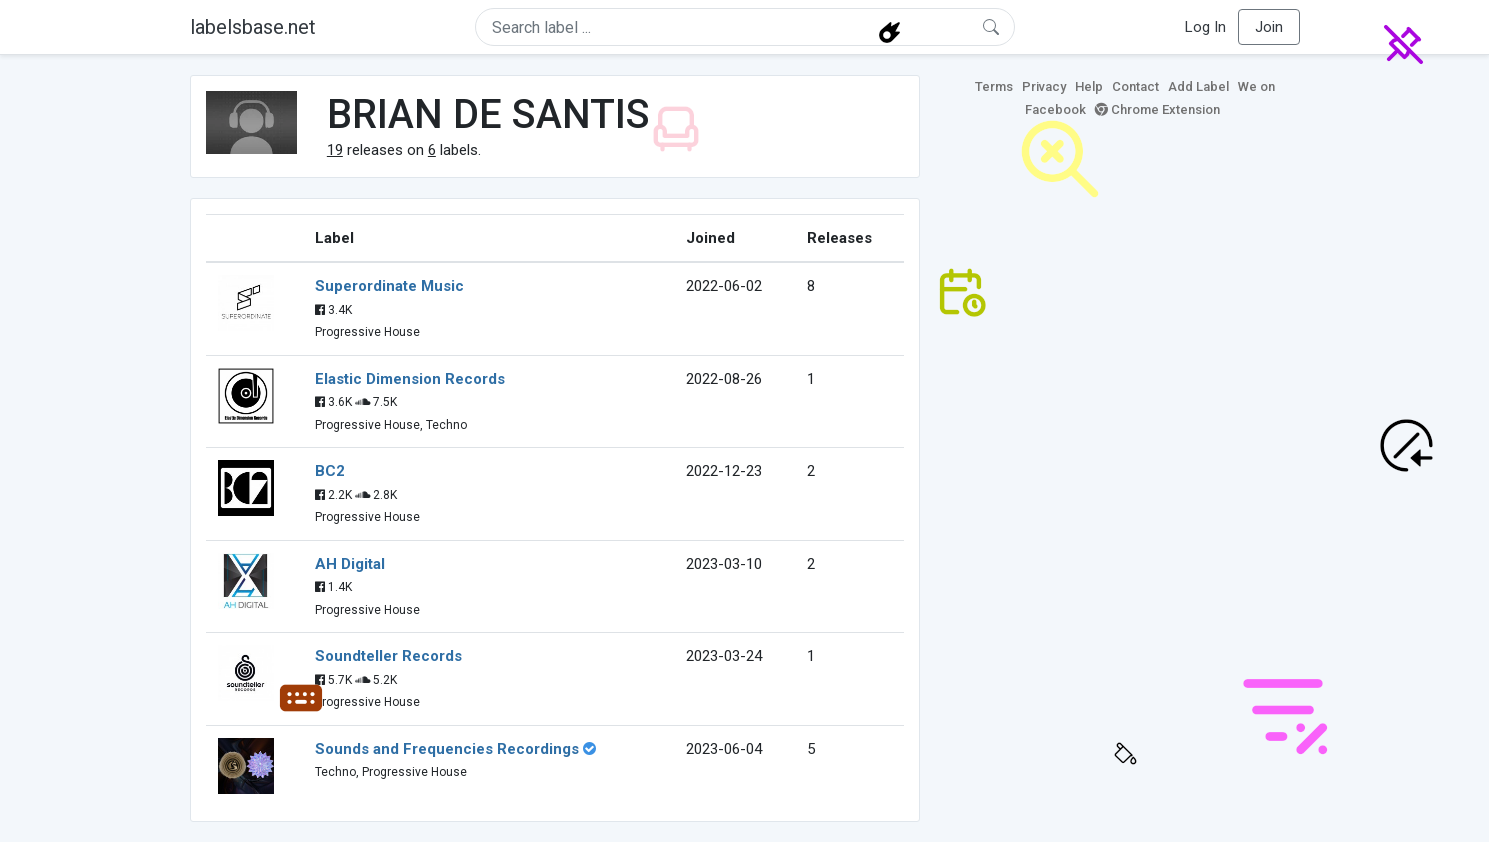 The height and width of the screenshot is (842, 1489). What do you see at coordinates (301, 698) in the screenshot?
I see `open the on-screen keyboard` at bounding box center [301, 698].